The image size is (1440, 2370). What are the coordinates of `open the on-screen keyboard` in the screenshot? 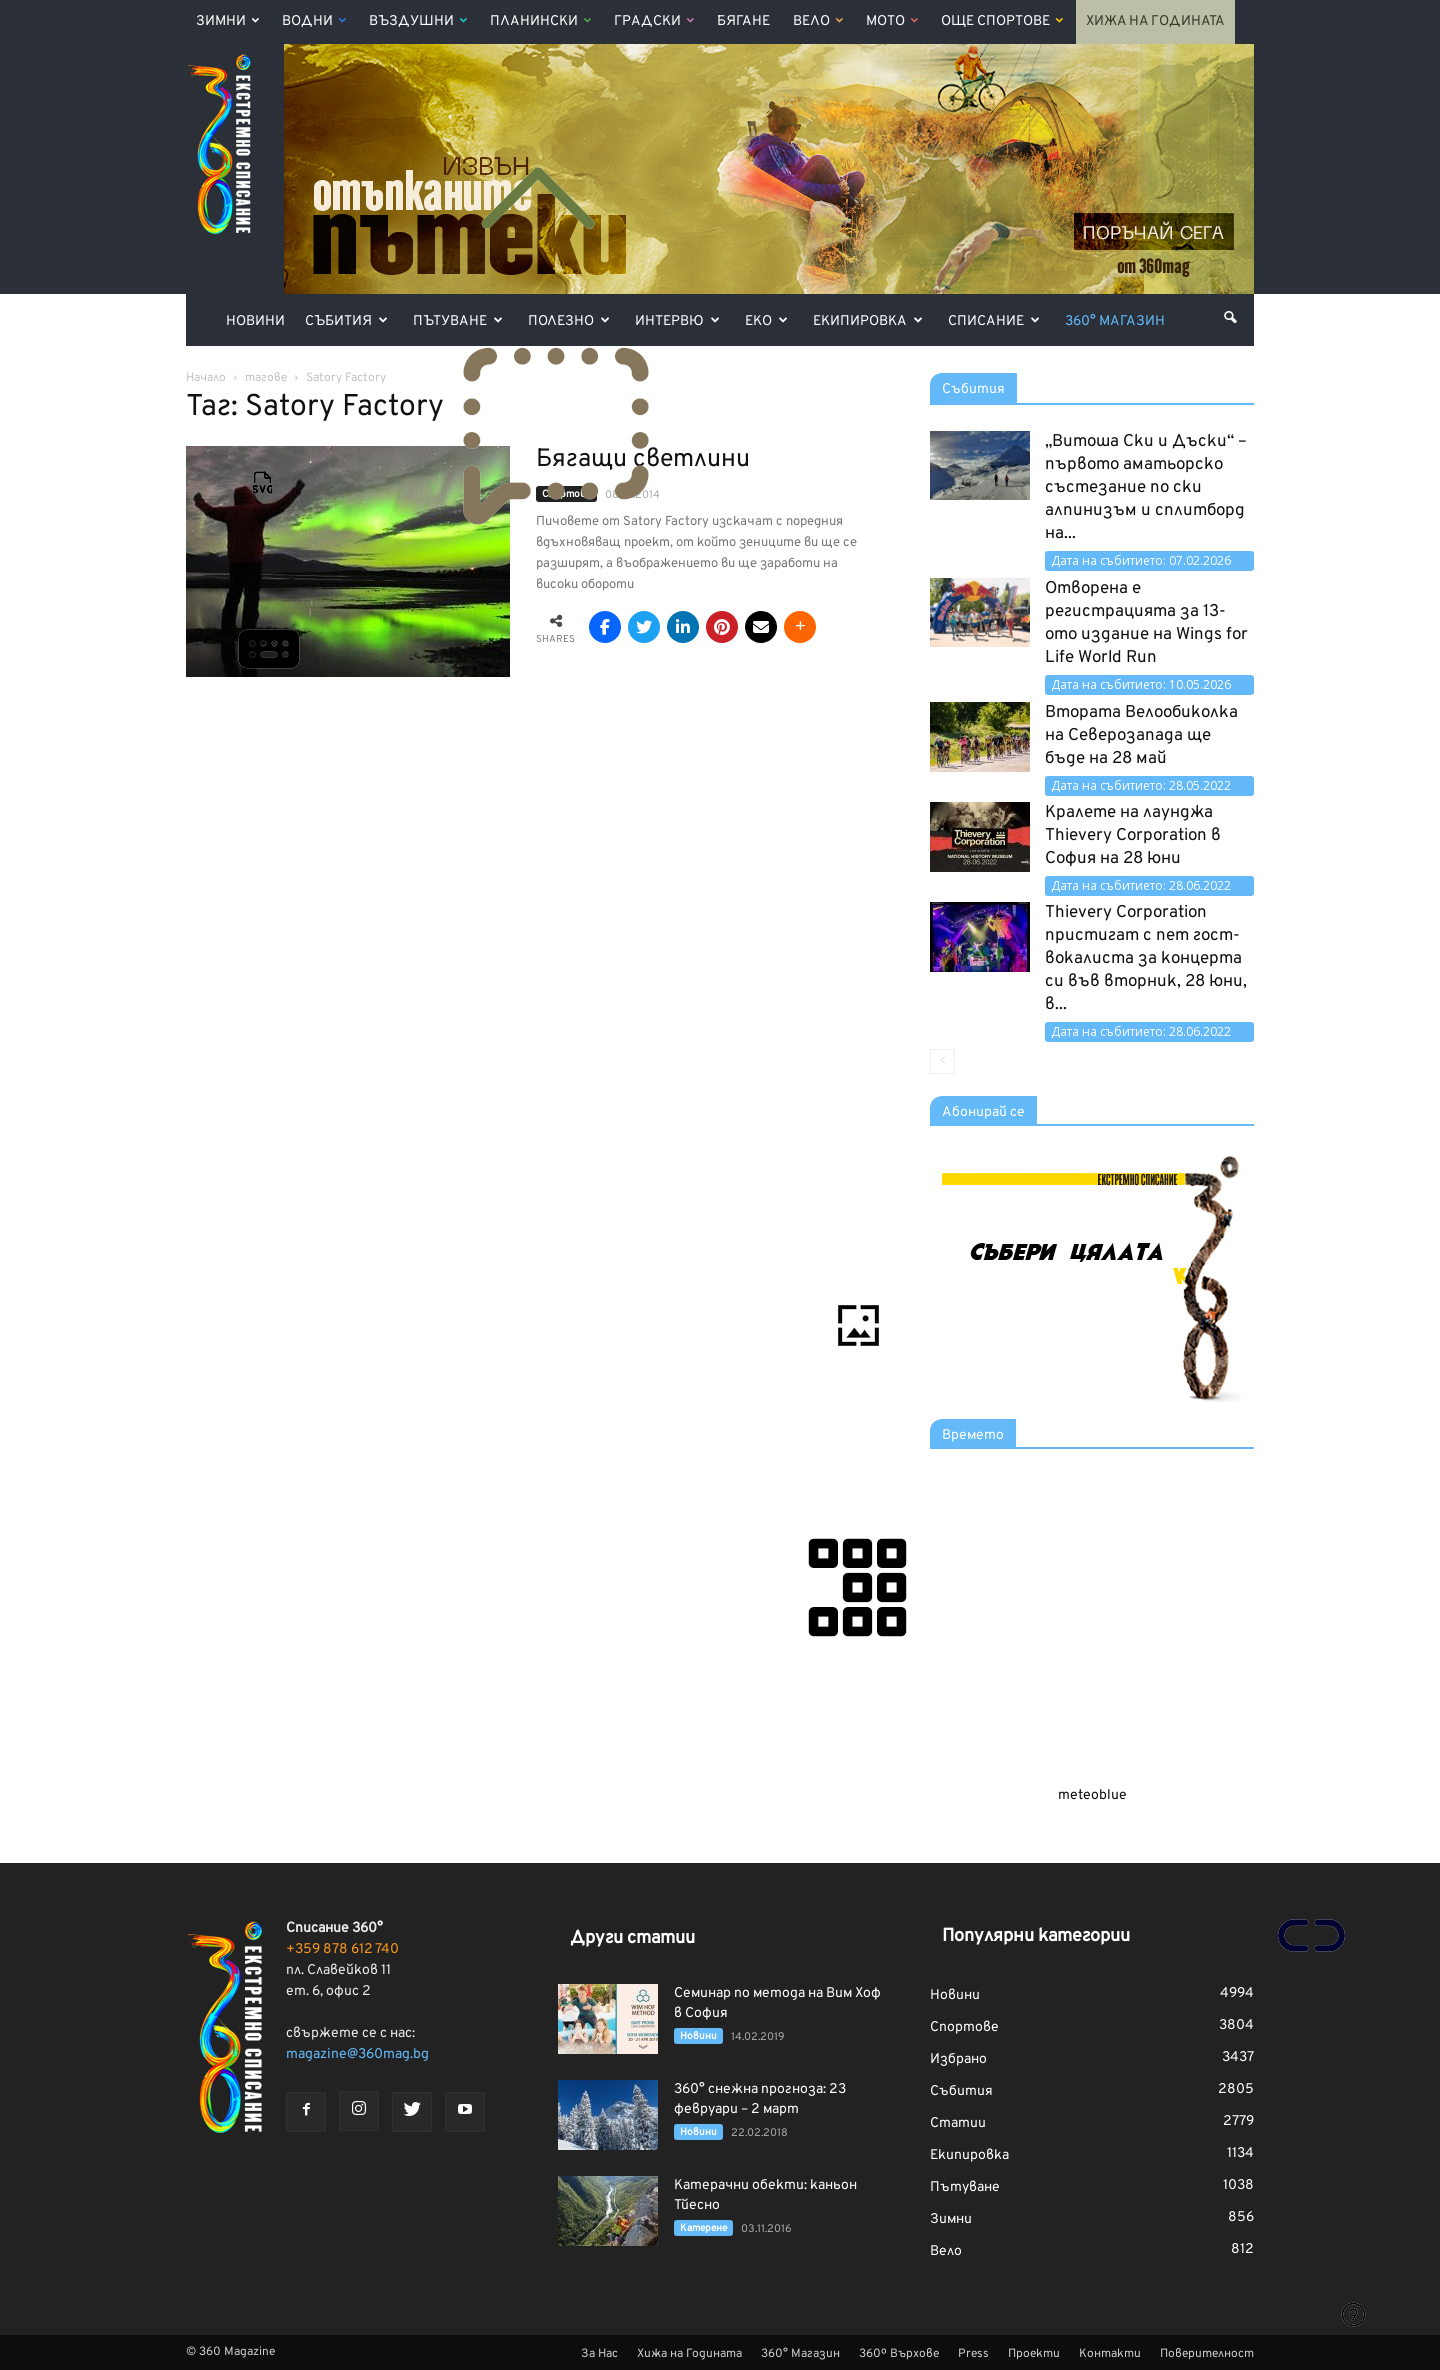 It's located at (269, 649).